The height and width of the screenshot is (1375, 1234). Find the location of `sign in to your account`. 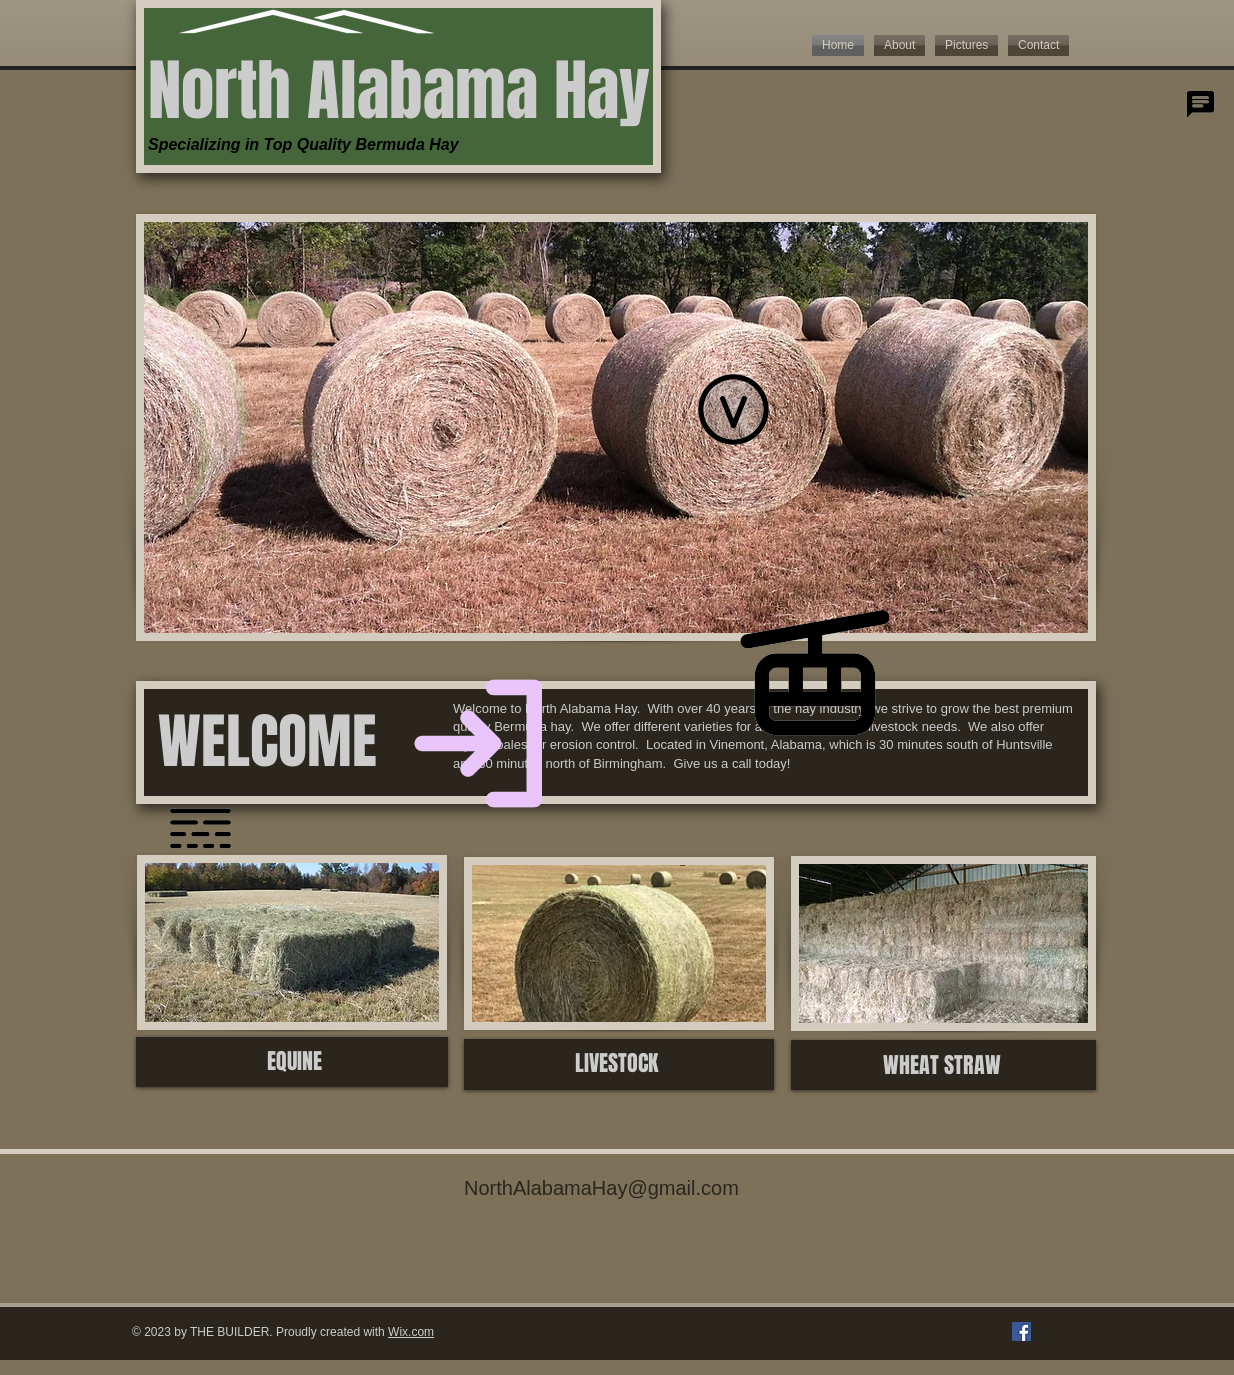

sign in to your account is located at coordinates (488, 743).